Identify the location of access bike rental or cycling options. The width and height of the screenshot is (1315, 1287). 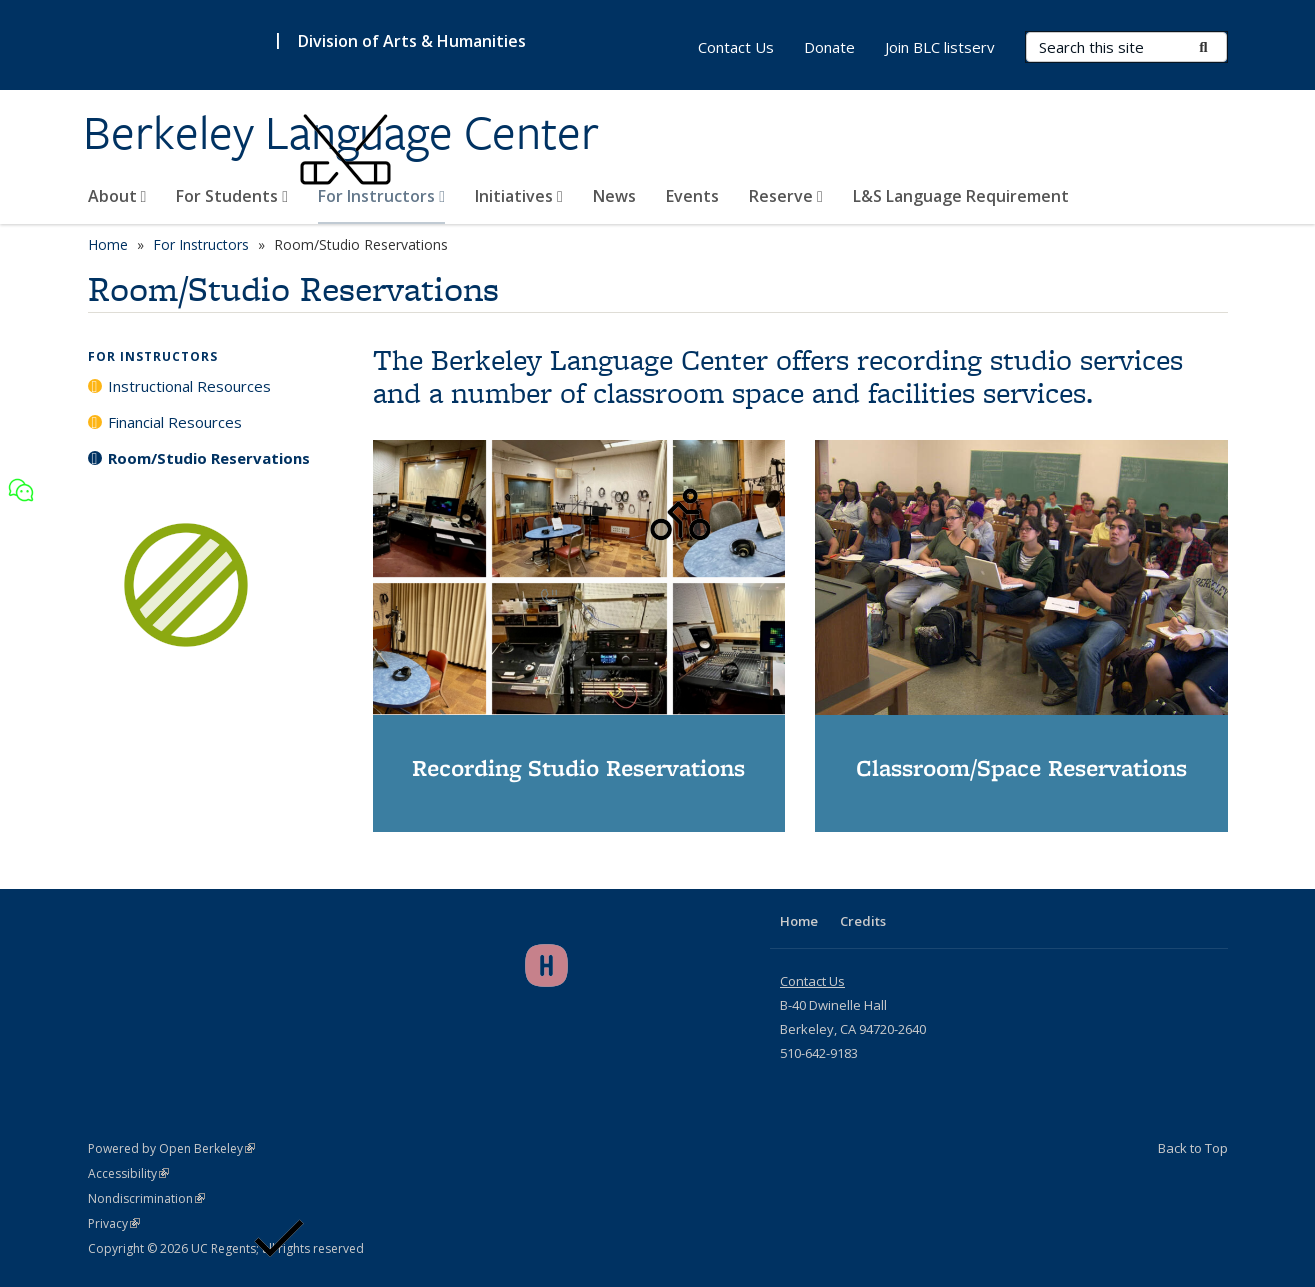
(680, 516).